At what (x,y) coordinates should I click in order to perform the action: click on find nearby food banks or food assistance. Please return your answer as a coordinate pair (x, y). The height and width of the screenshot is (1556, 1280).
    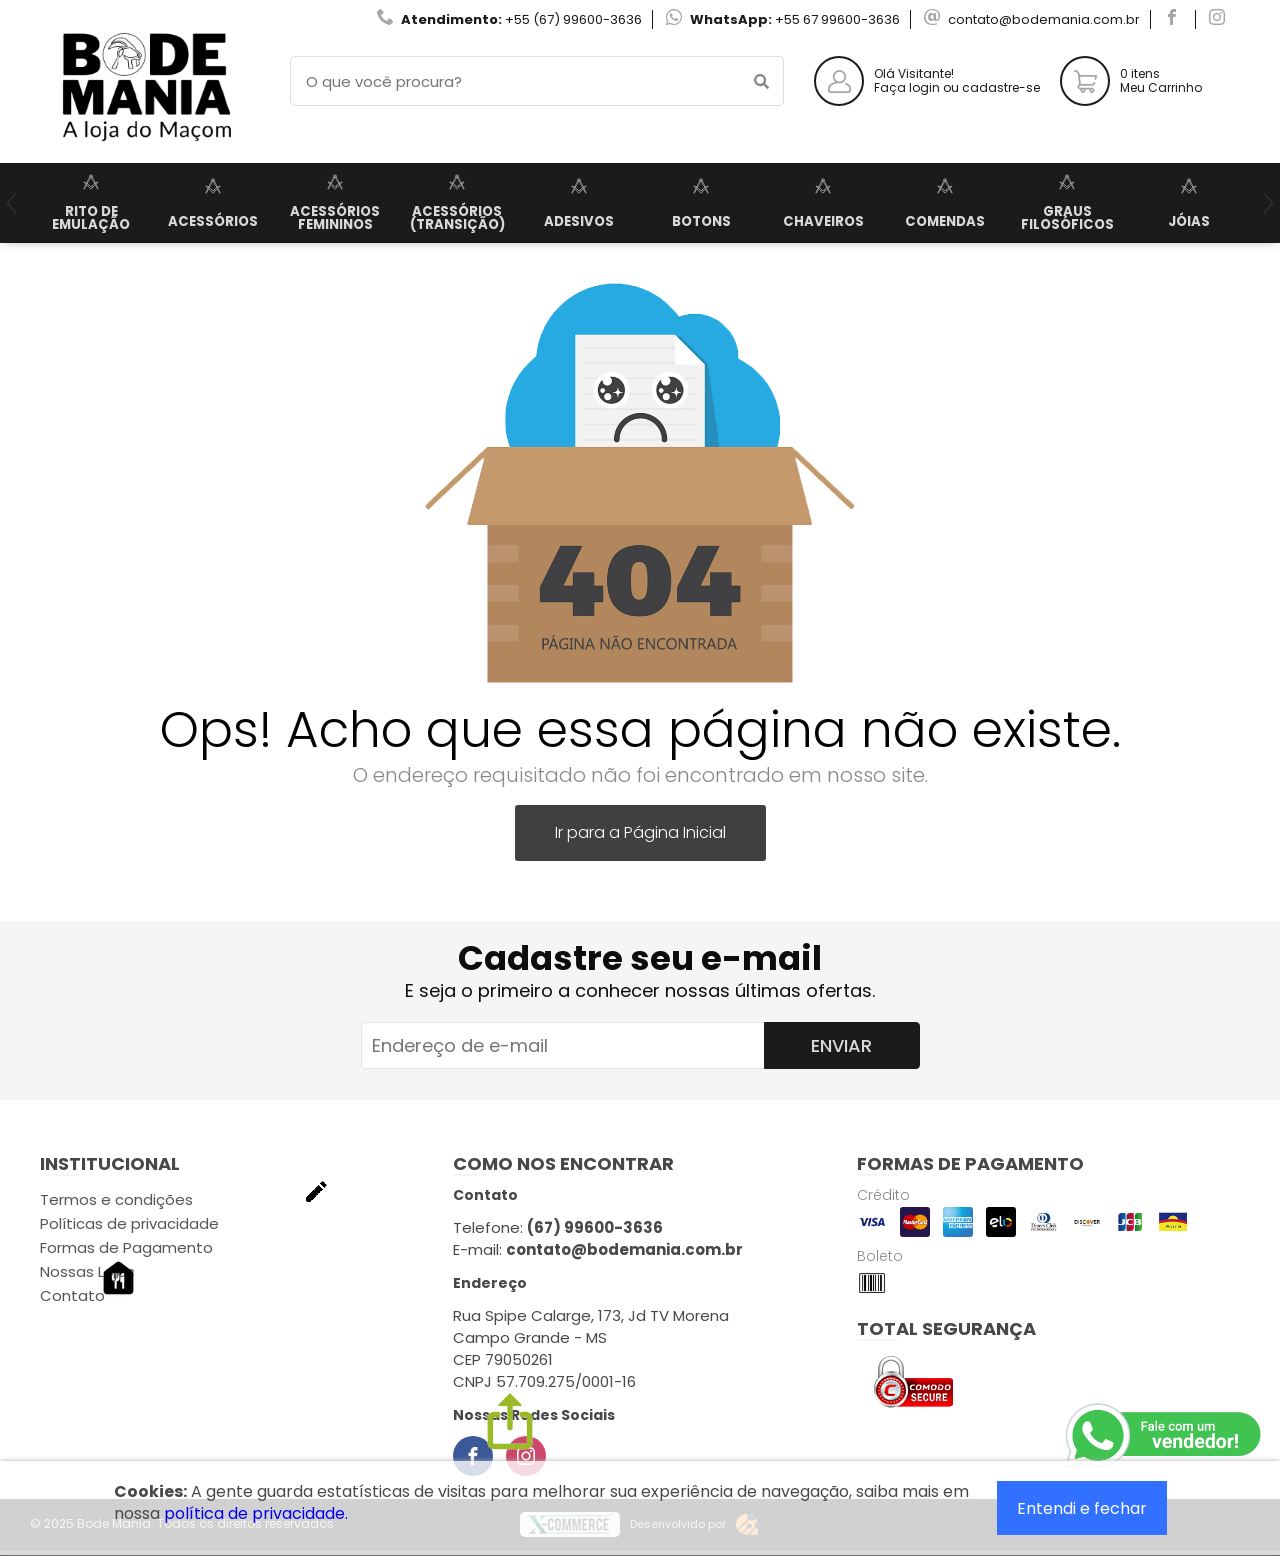
    Looking at the image, I should click on (118, 1277).